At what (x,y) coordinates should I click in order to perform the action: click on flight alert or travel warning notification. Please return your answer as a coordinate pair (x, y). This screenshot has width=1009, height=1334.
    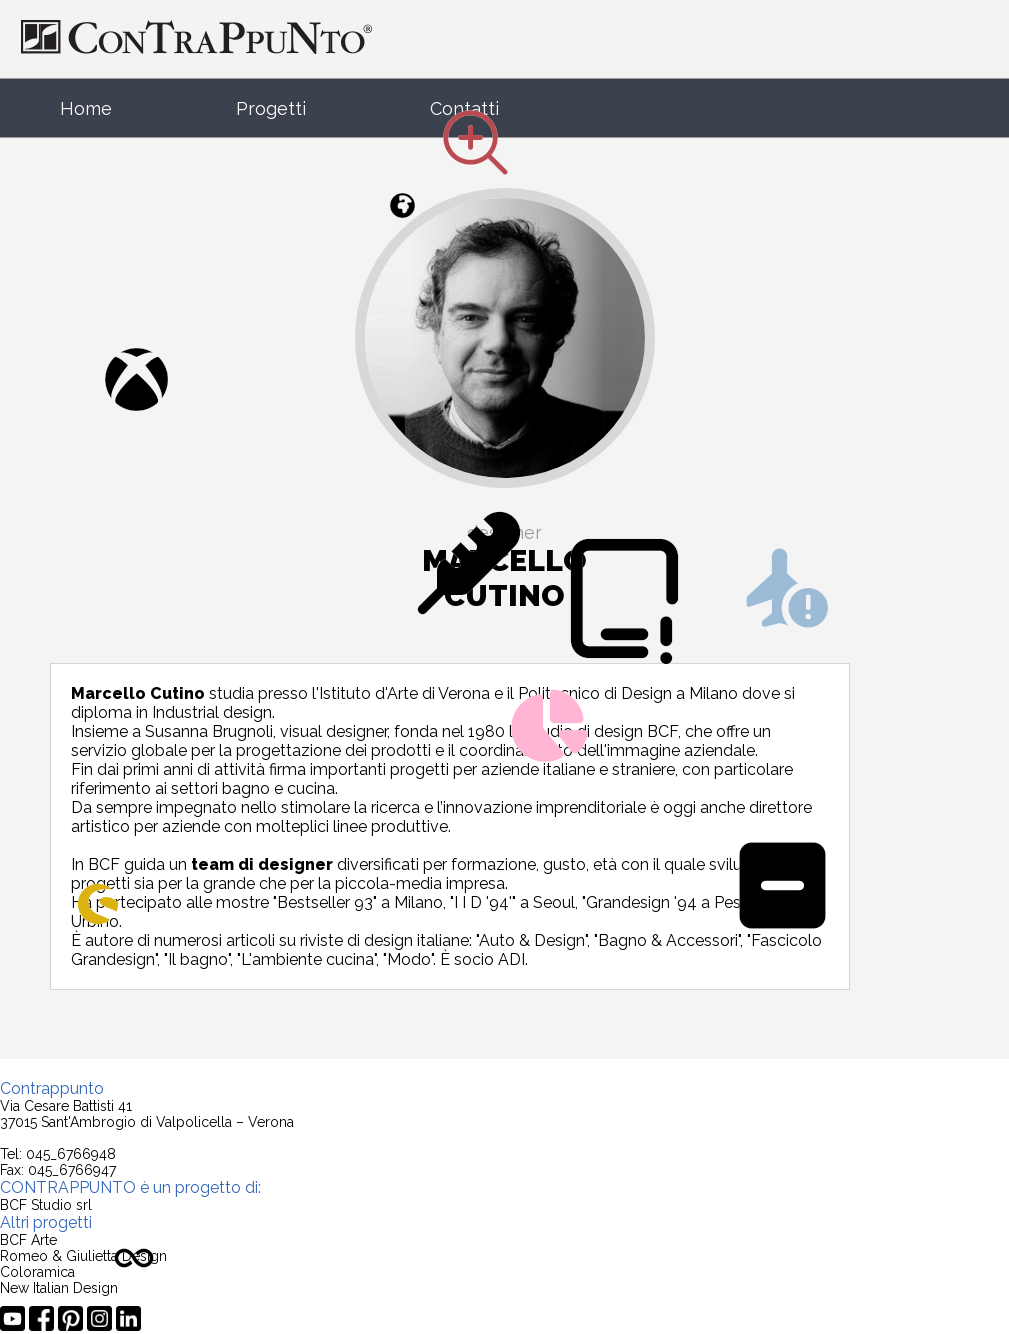
    Looking at the image, I should click on (784, 588).